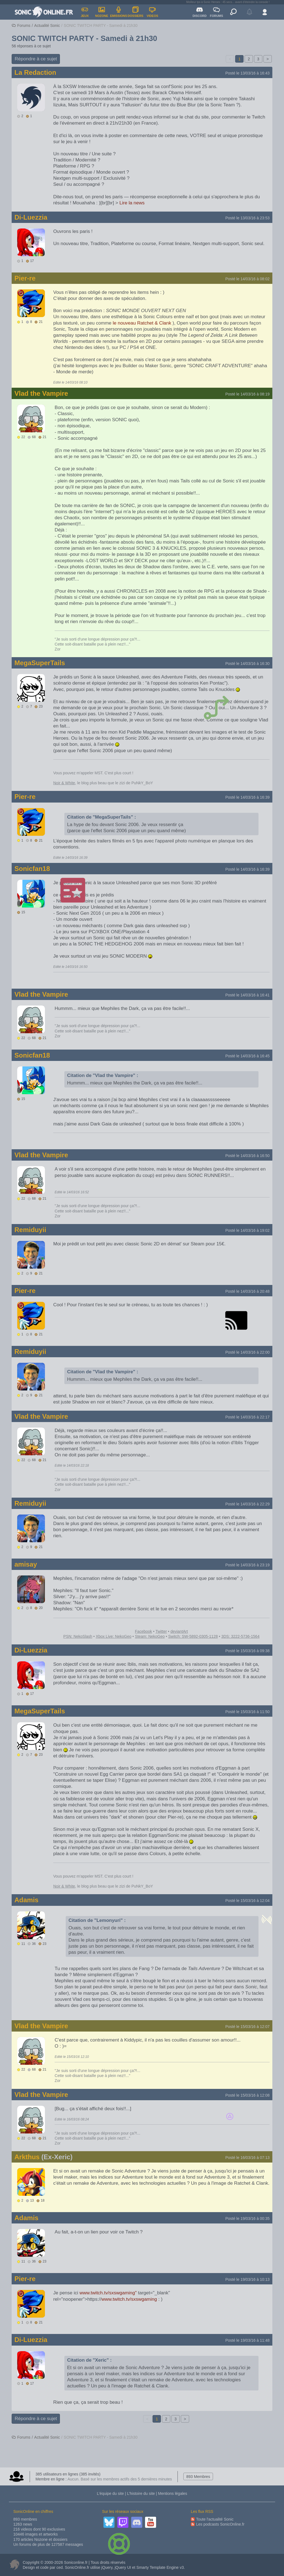 This screenshot has width=284, height=2576. Describe the element at coordinates (267, 1919) in the screenshot. I see `no signal or connection unavailable` at that location.